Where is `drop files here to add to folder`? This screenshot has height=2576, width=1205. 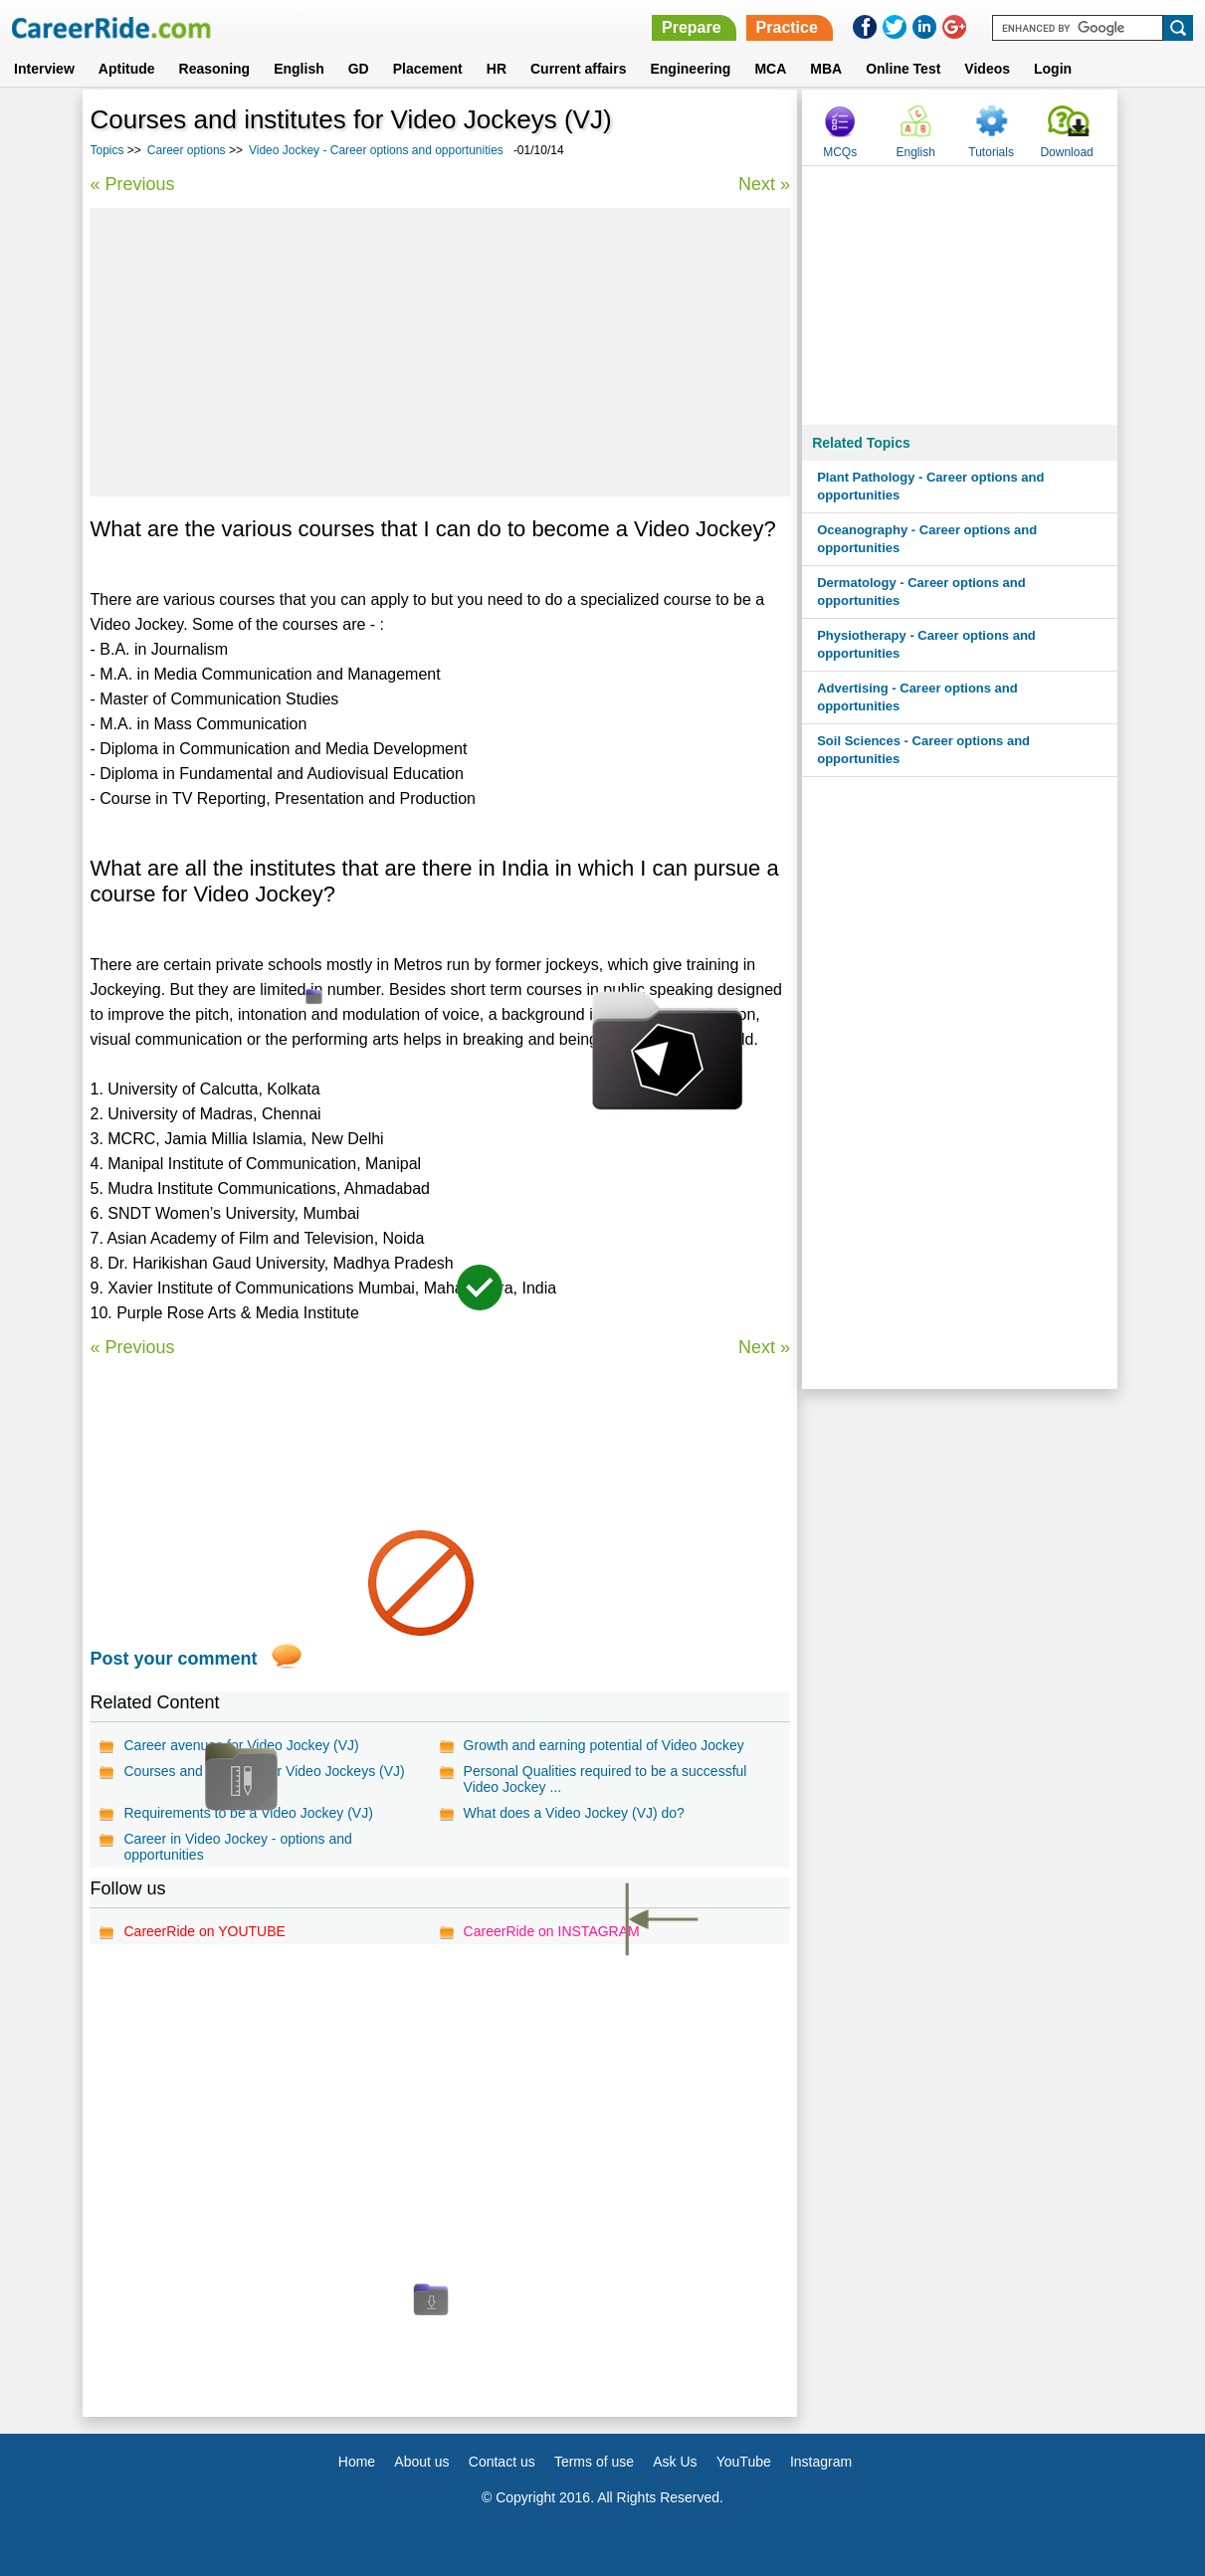
drop files here to add to folder is located at coordinates (313, 996).